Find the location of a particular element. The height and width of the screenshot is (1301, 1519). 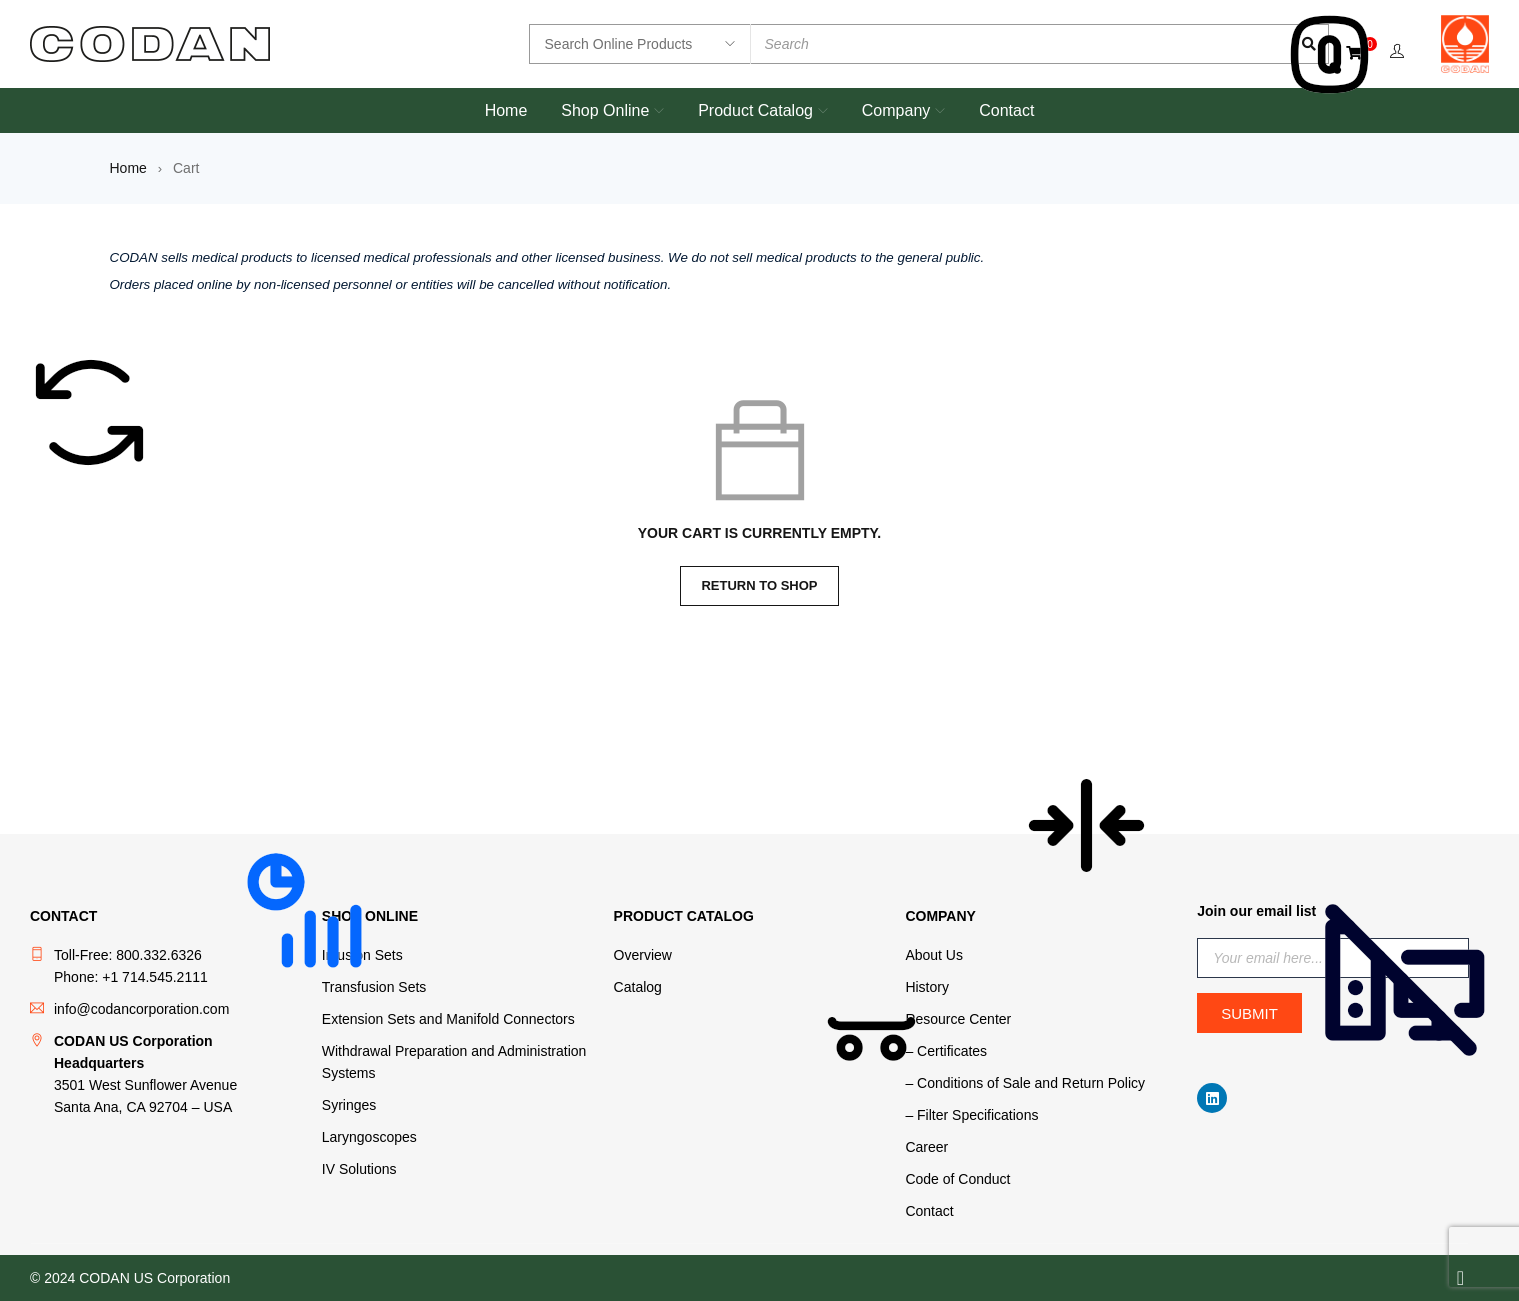

view data visualization or infographic is located at coordinates (304, 910).